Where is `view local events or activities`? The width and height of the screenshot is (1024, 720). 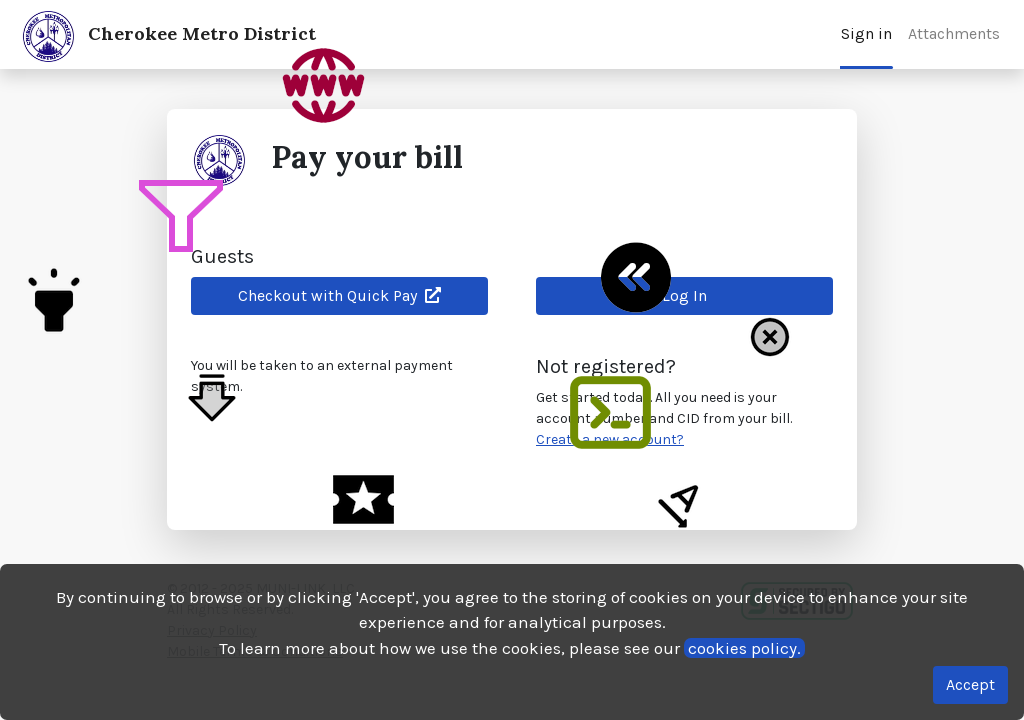
view local events or activities is located at coordinates (363, 499).